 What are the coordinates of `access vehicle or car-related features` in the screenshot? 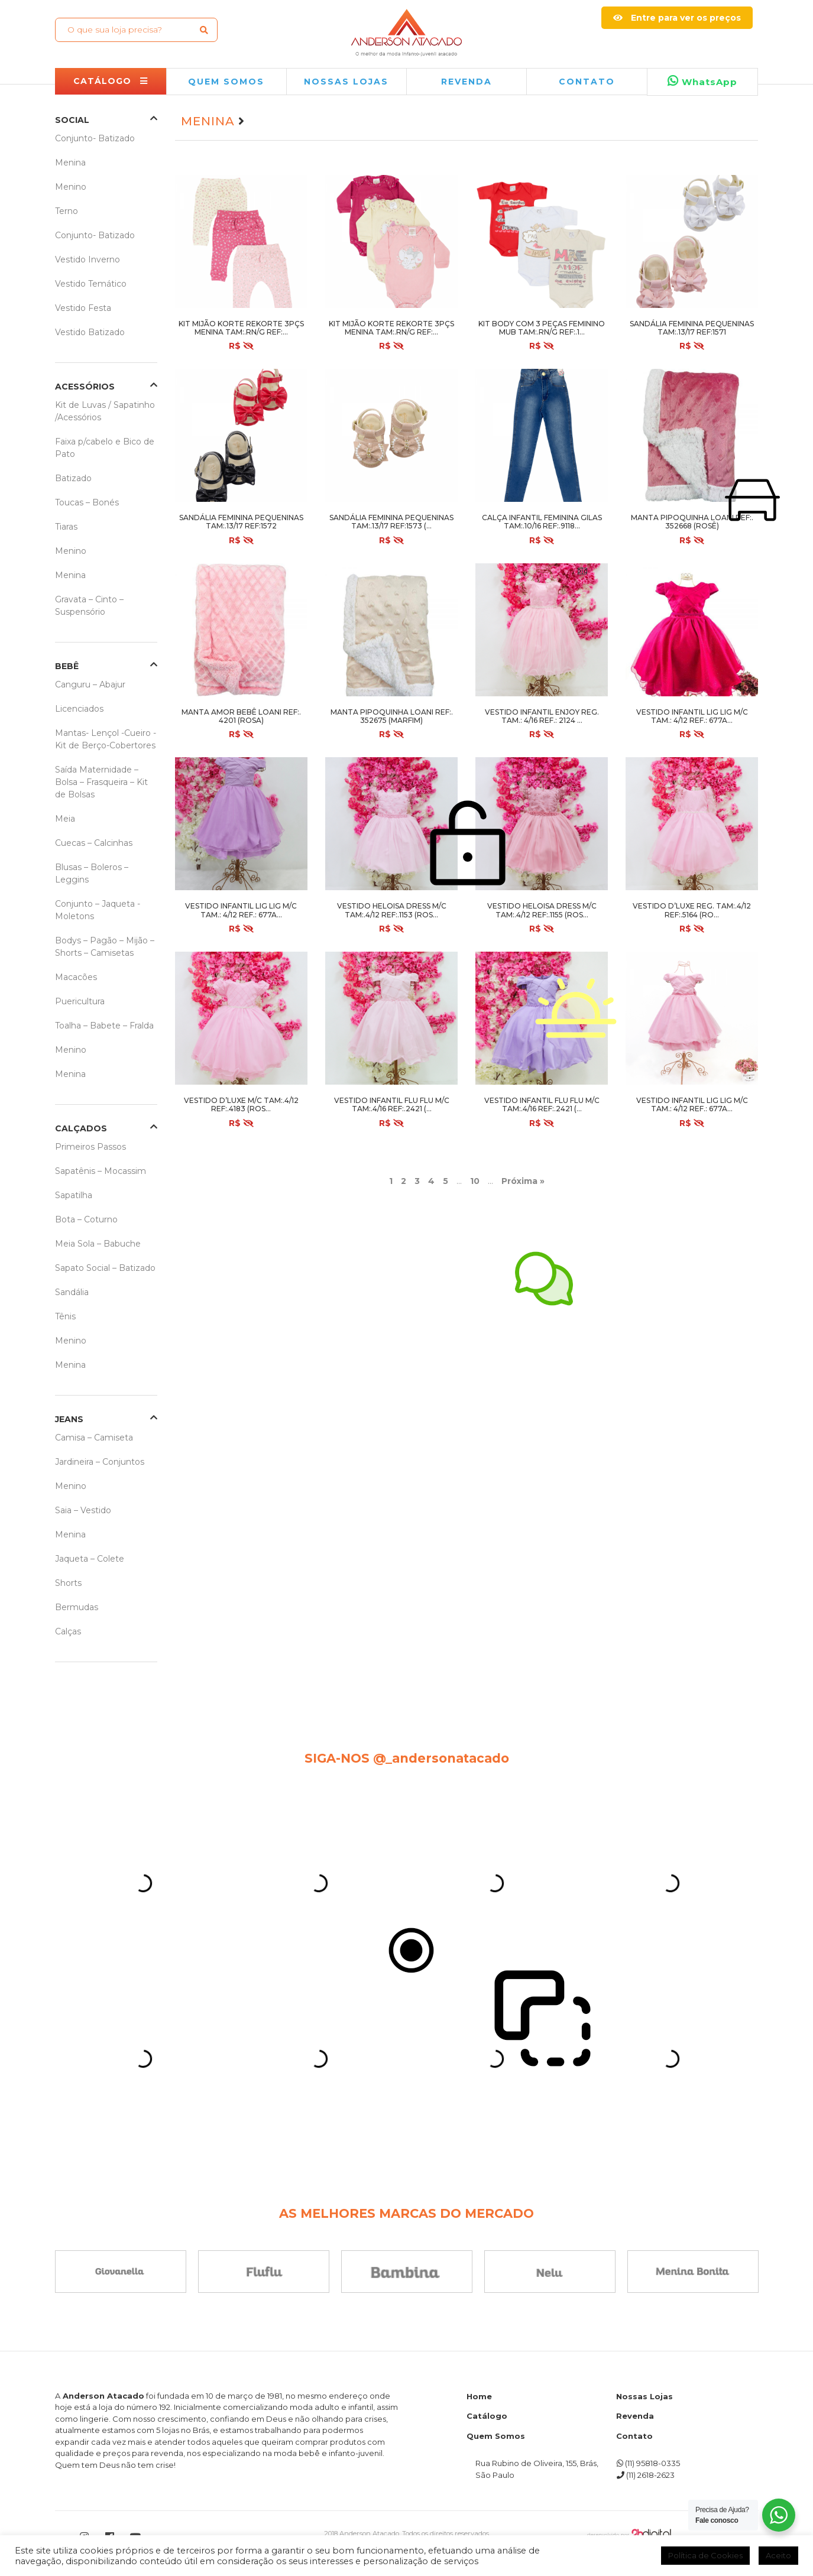 It's located at (752, 501).